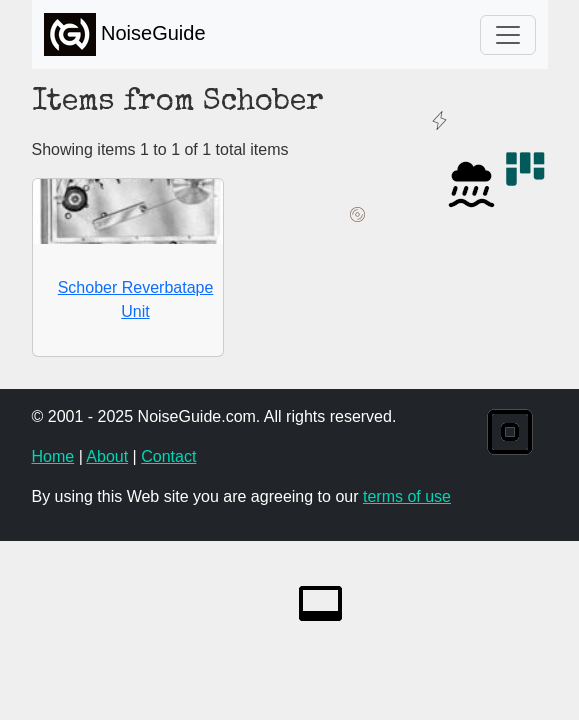 This screenshot has width=579, height=720. I want to click on stop media playback, so click(510, 432).